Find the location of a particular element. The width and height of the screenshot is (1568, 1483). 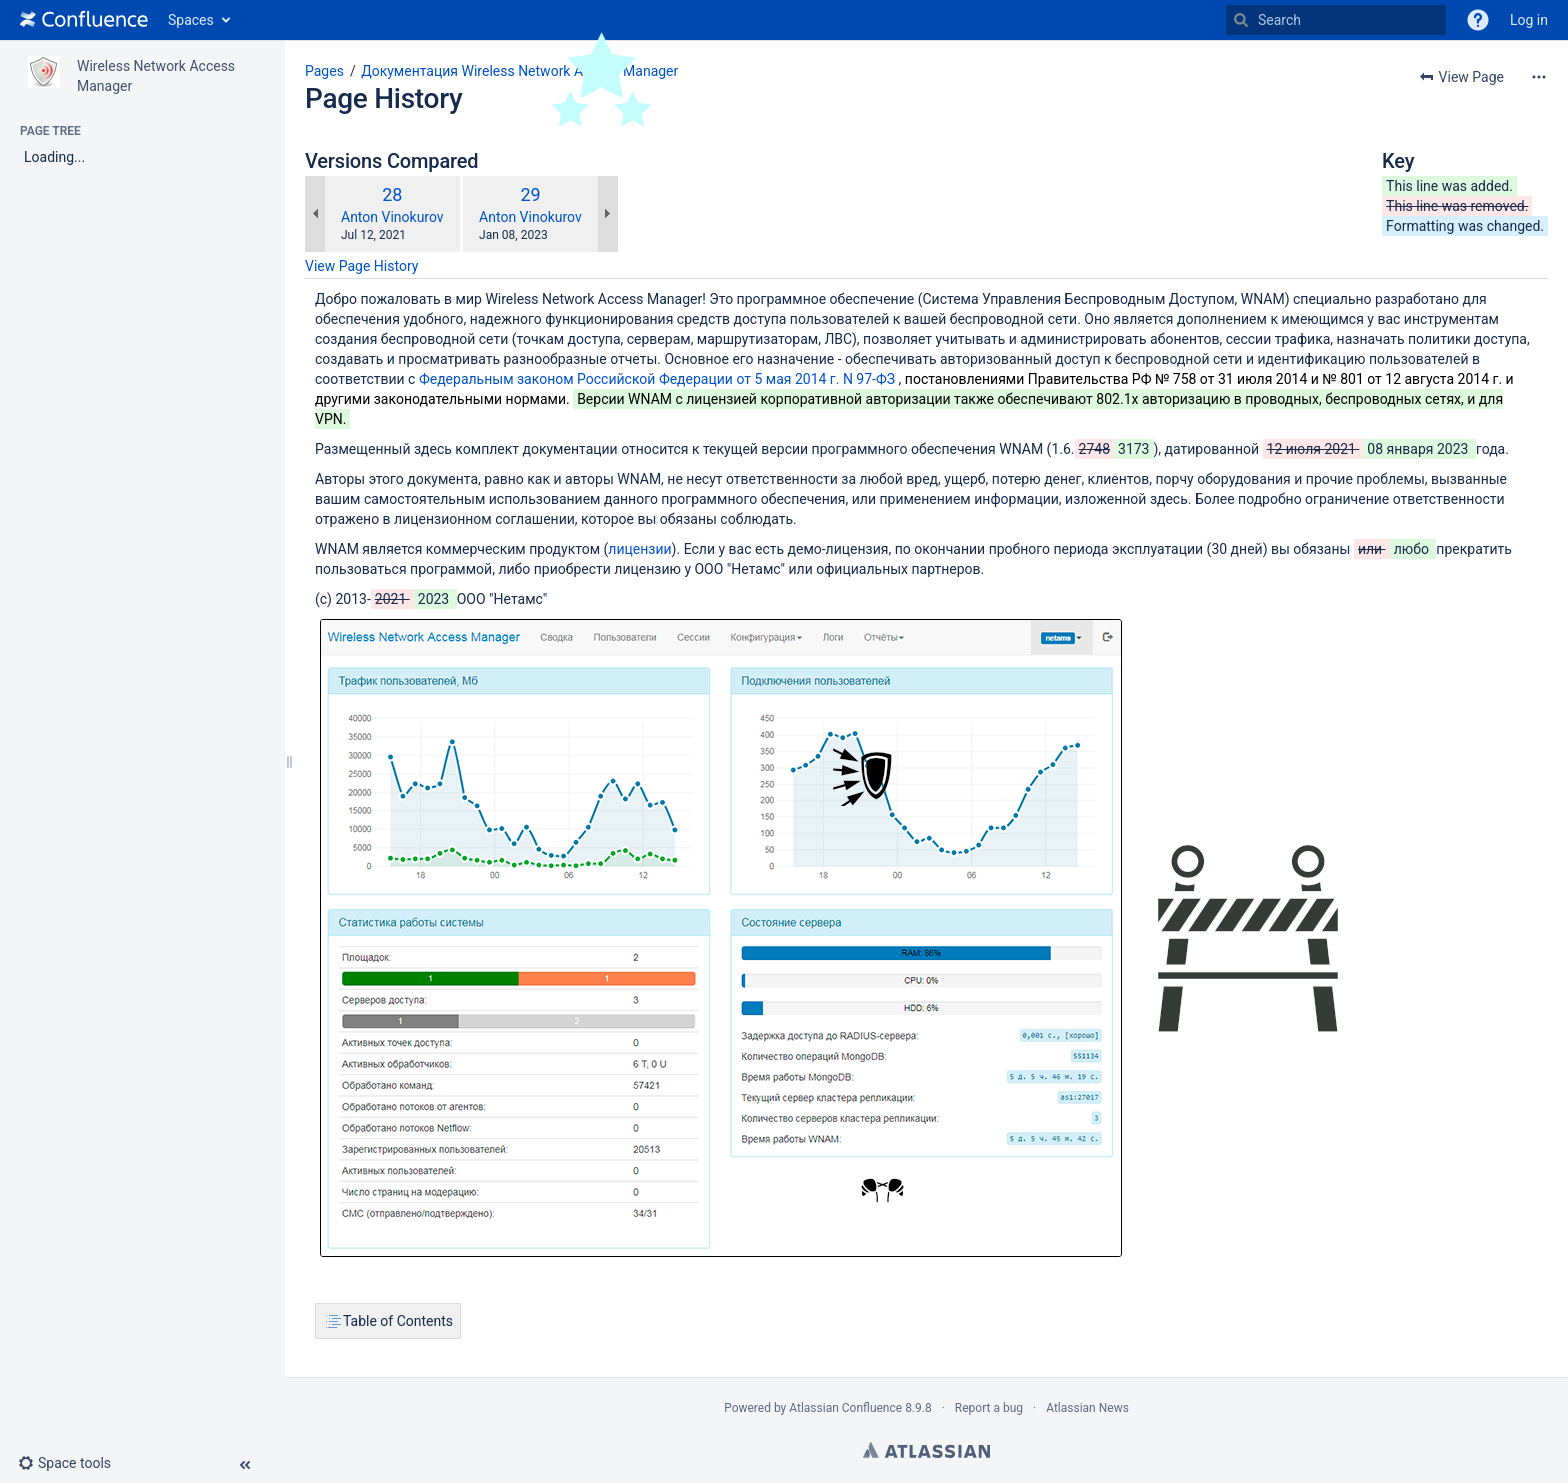

indicates a blocked or restricted area is located at coordinates (1248, 935).